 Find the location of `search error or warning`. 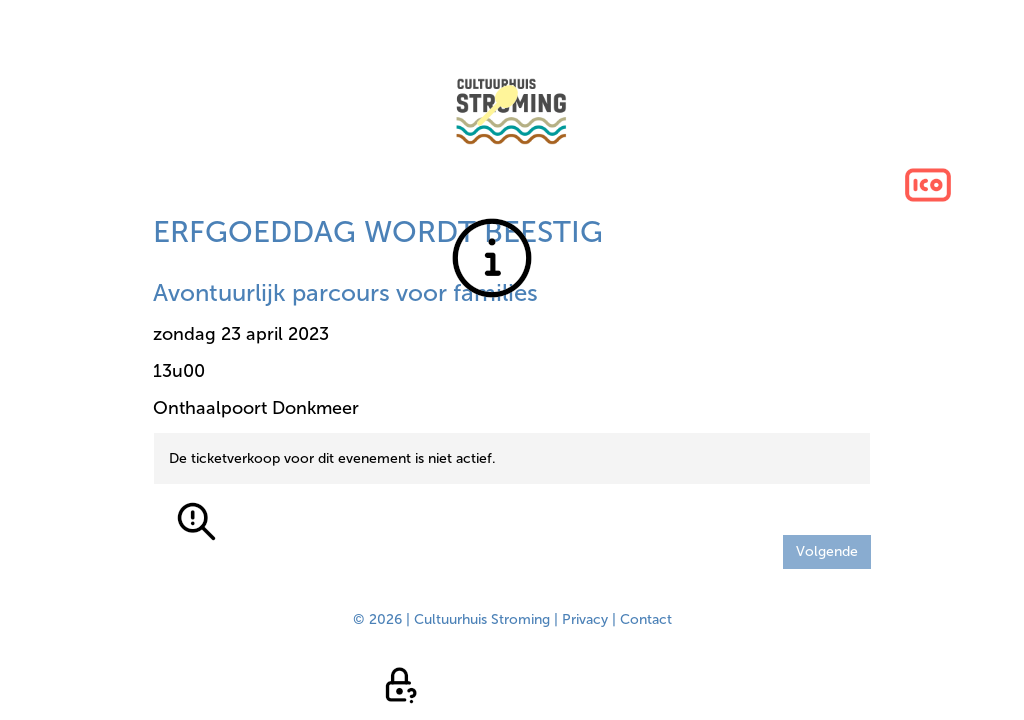

search error or warning is located at coordinates (196, 521).